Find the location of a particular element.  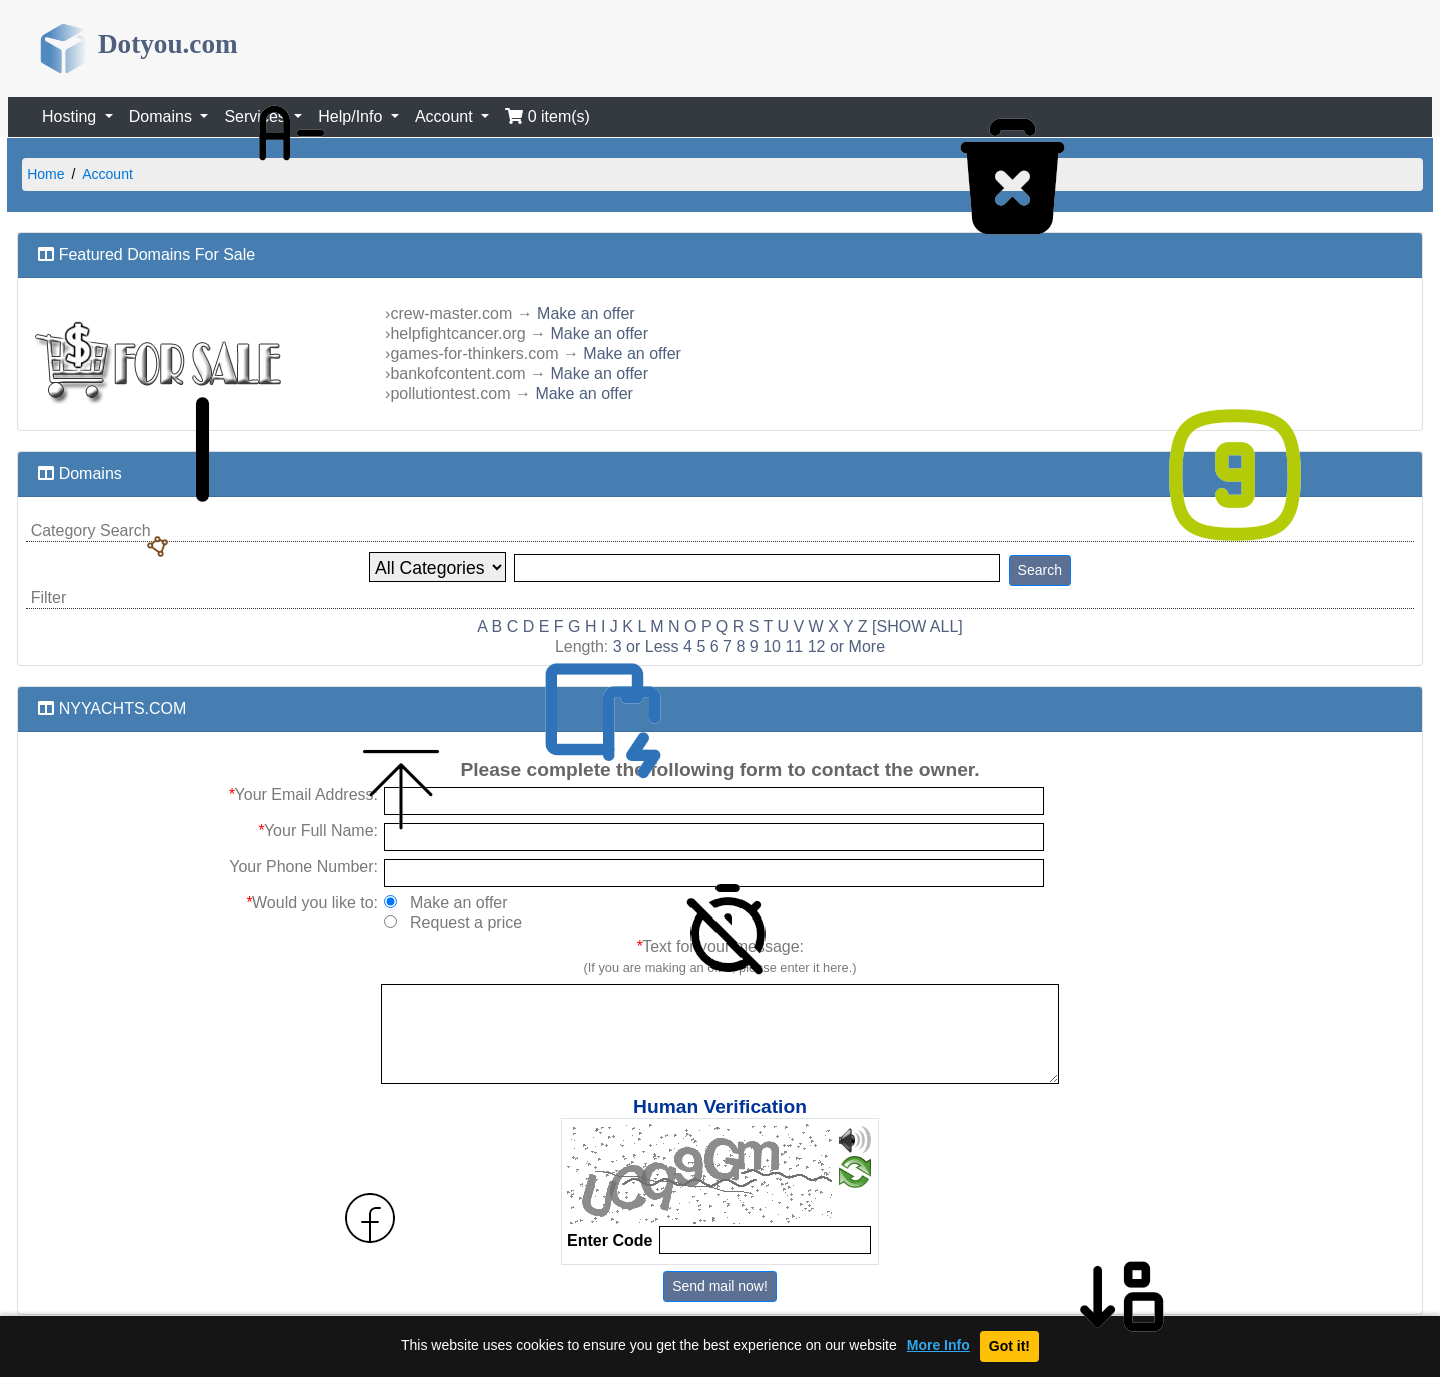

sort items from smallest to largest is located at coordinates (1119, 1296).